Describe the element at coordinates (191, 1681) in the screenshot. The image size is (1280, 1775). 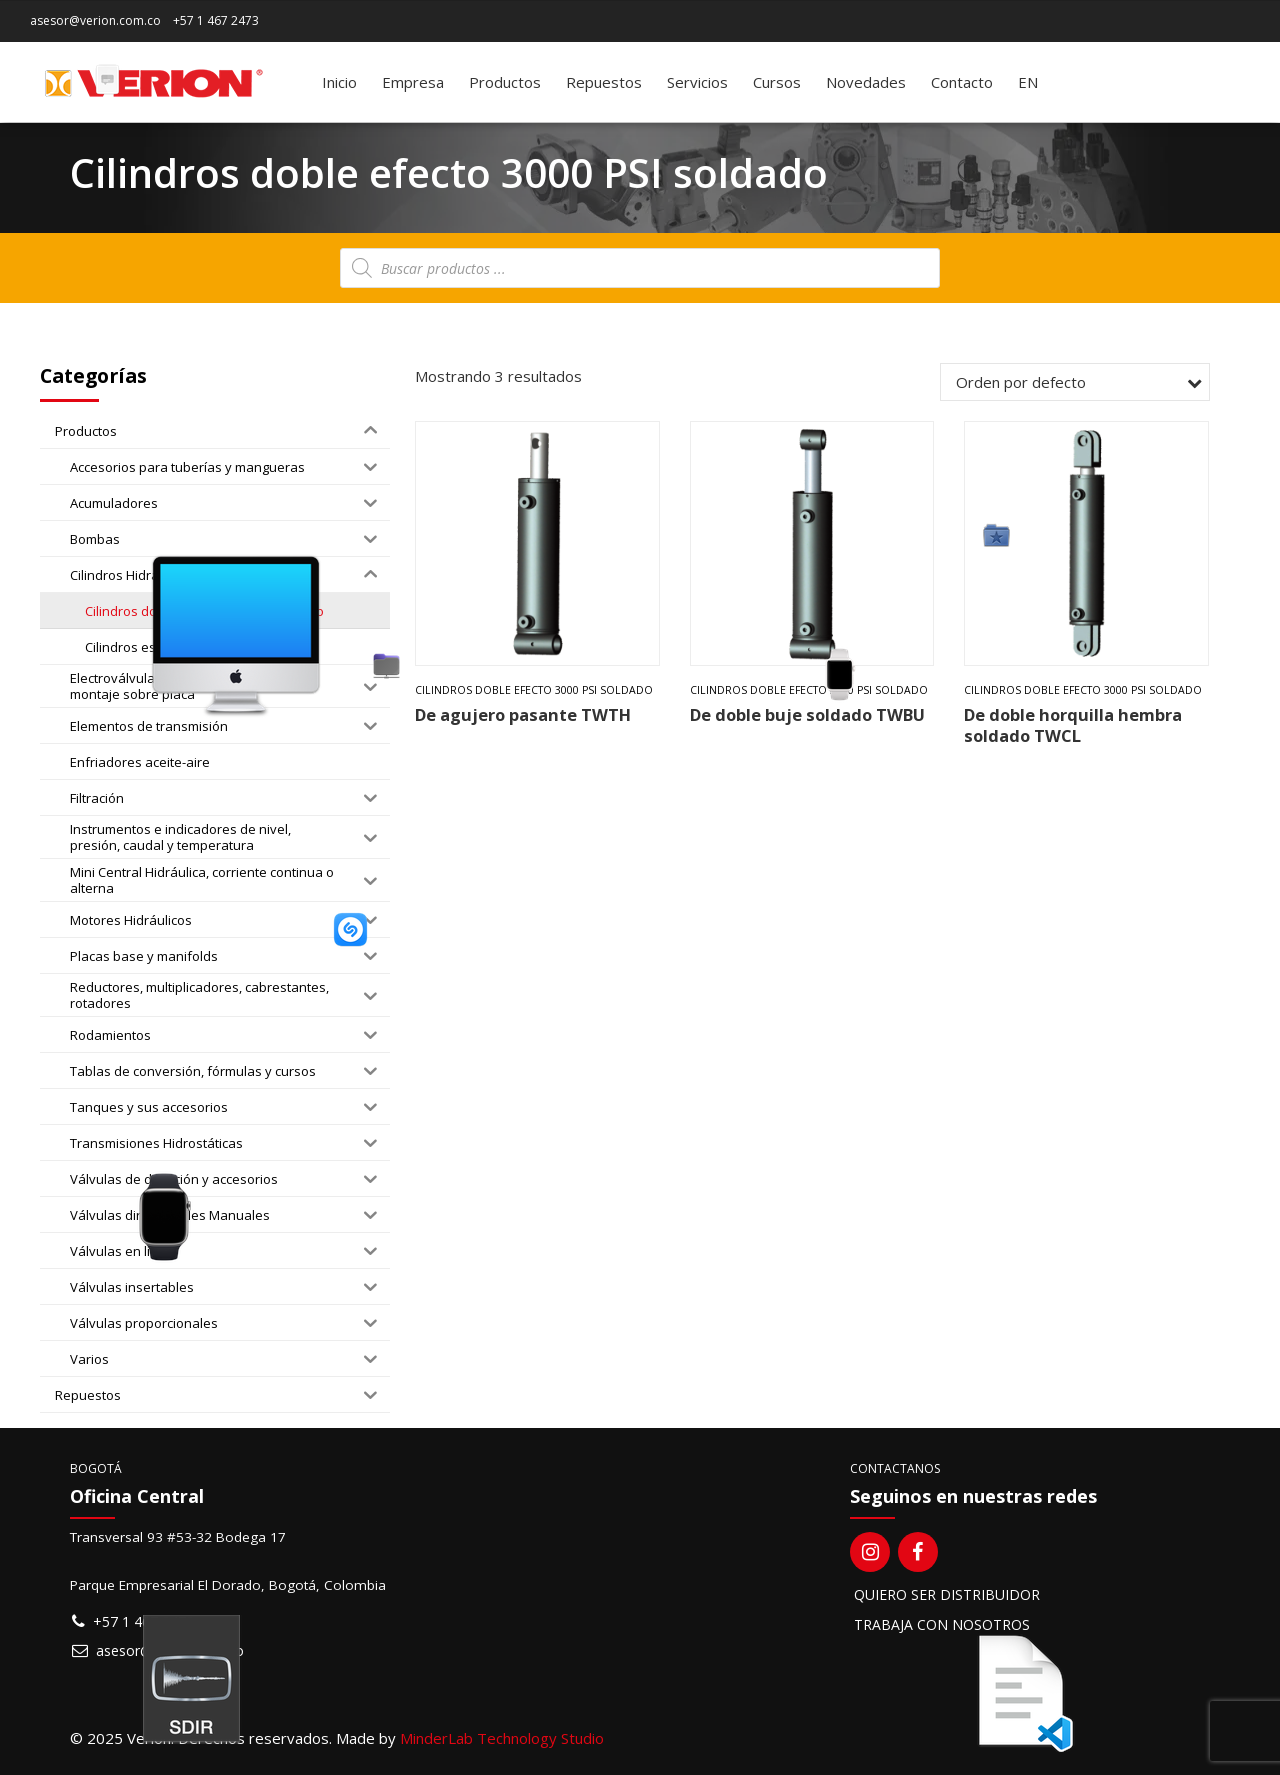
I see `apply impulse response reverb effect in GarageBand` at that location.